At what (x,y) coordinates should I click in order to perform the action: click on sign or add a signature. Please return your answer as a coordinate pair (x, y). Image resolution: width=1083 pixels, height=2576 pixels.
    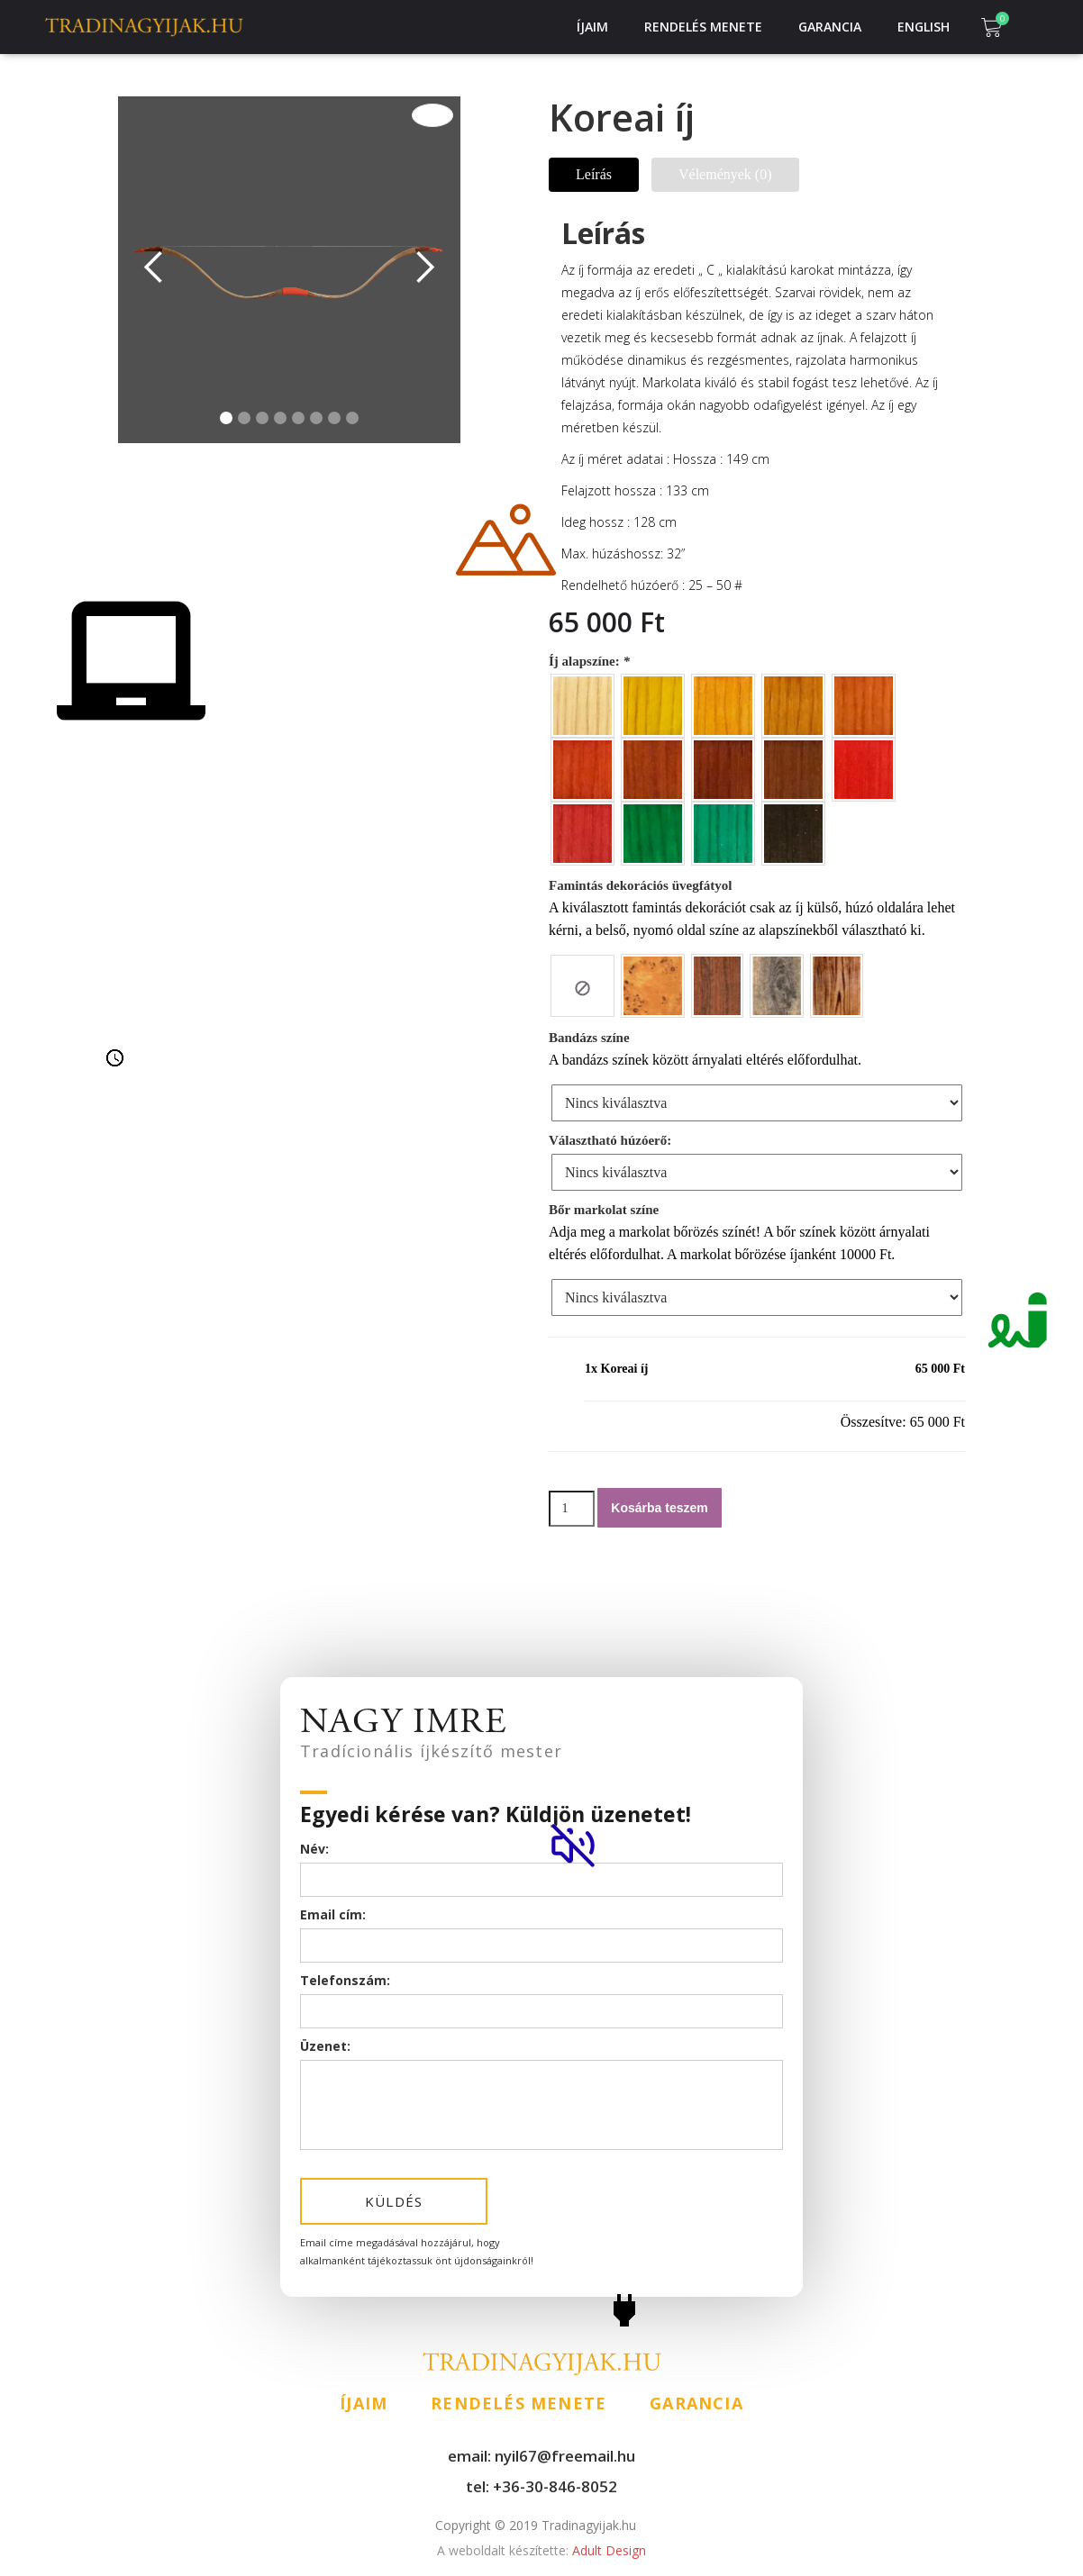
    Looking at the image, I should click on (1019, 1323).